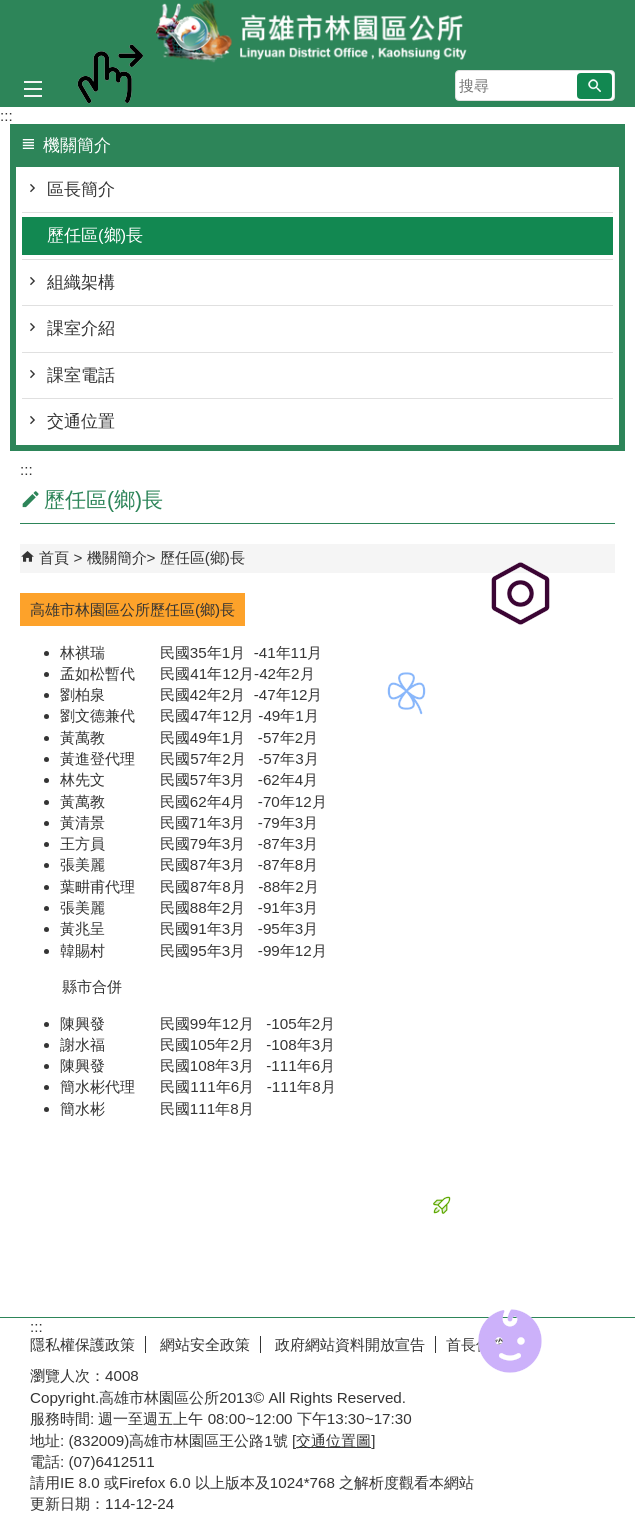 This screenshot has height=1535, width=635. I want to click on launch or deploy a project, so click(442, 1205).